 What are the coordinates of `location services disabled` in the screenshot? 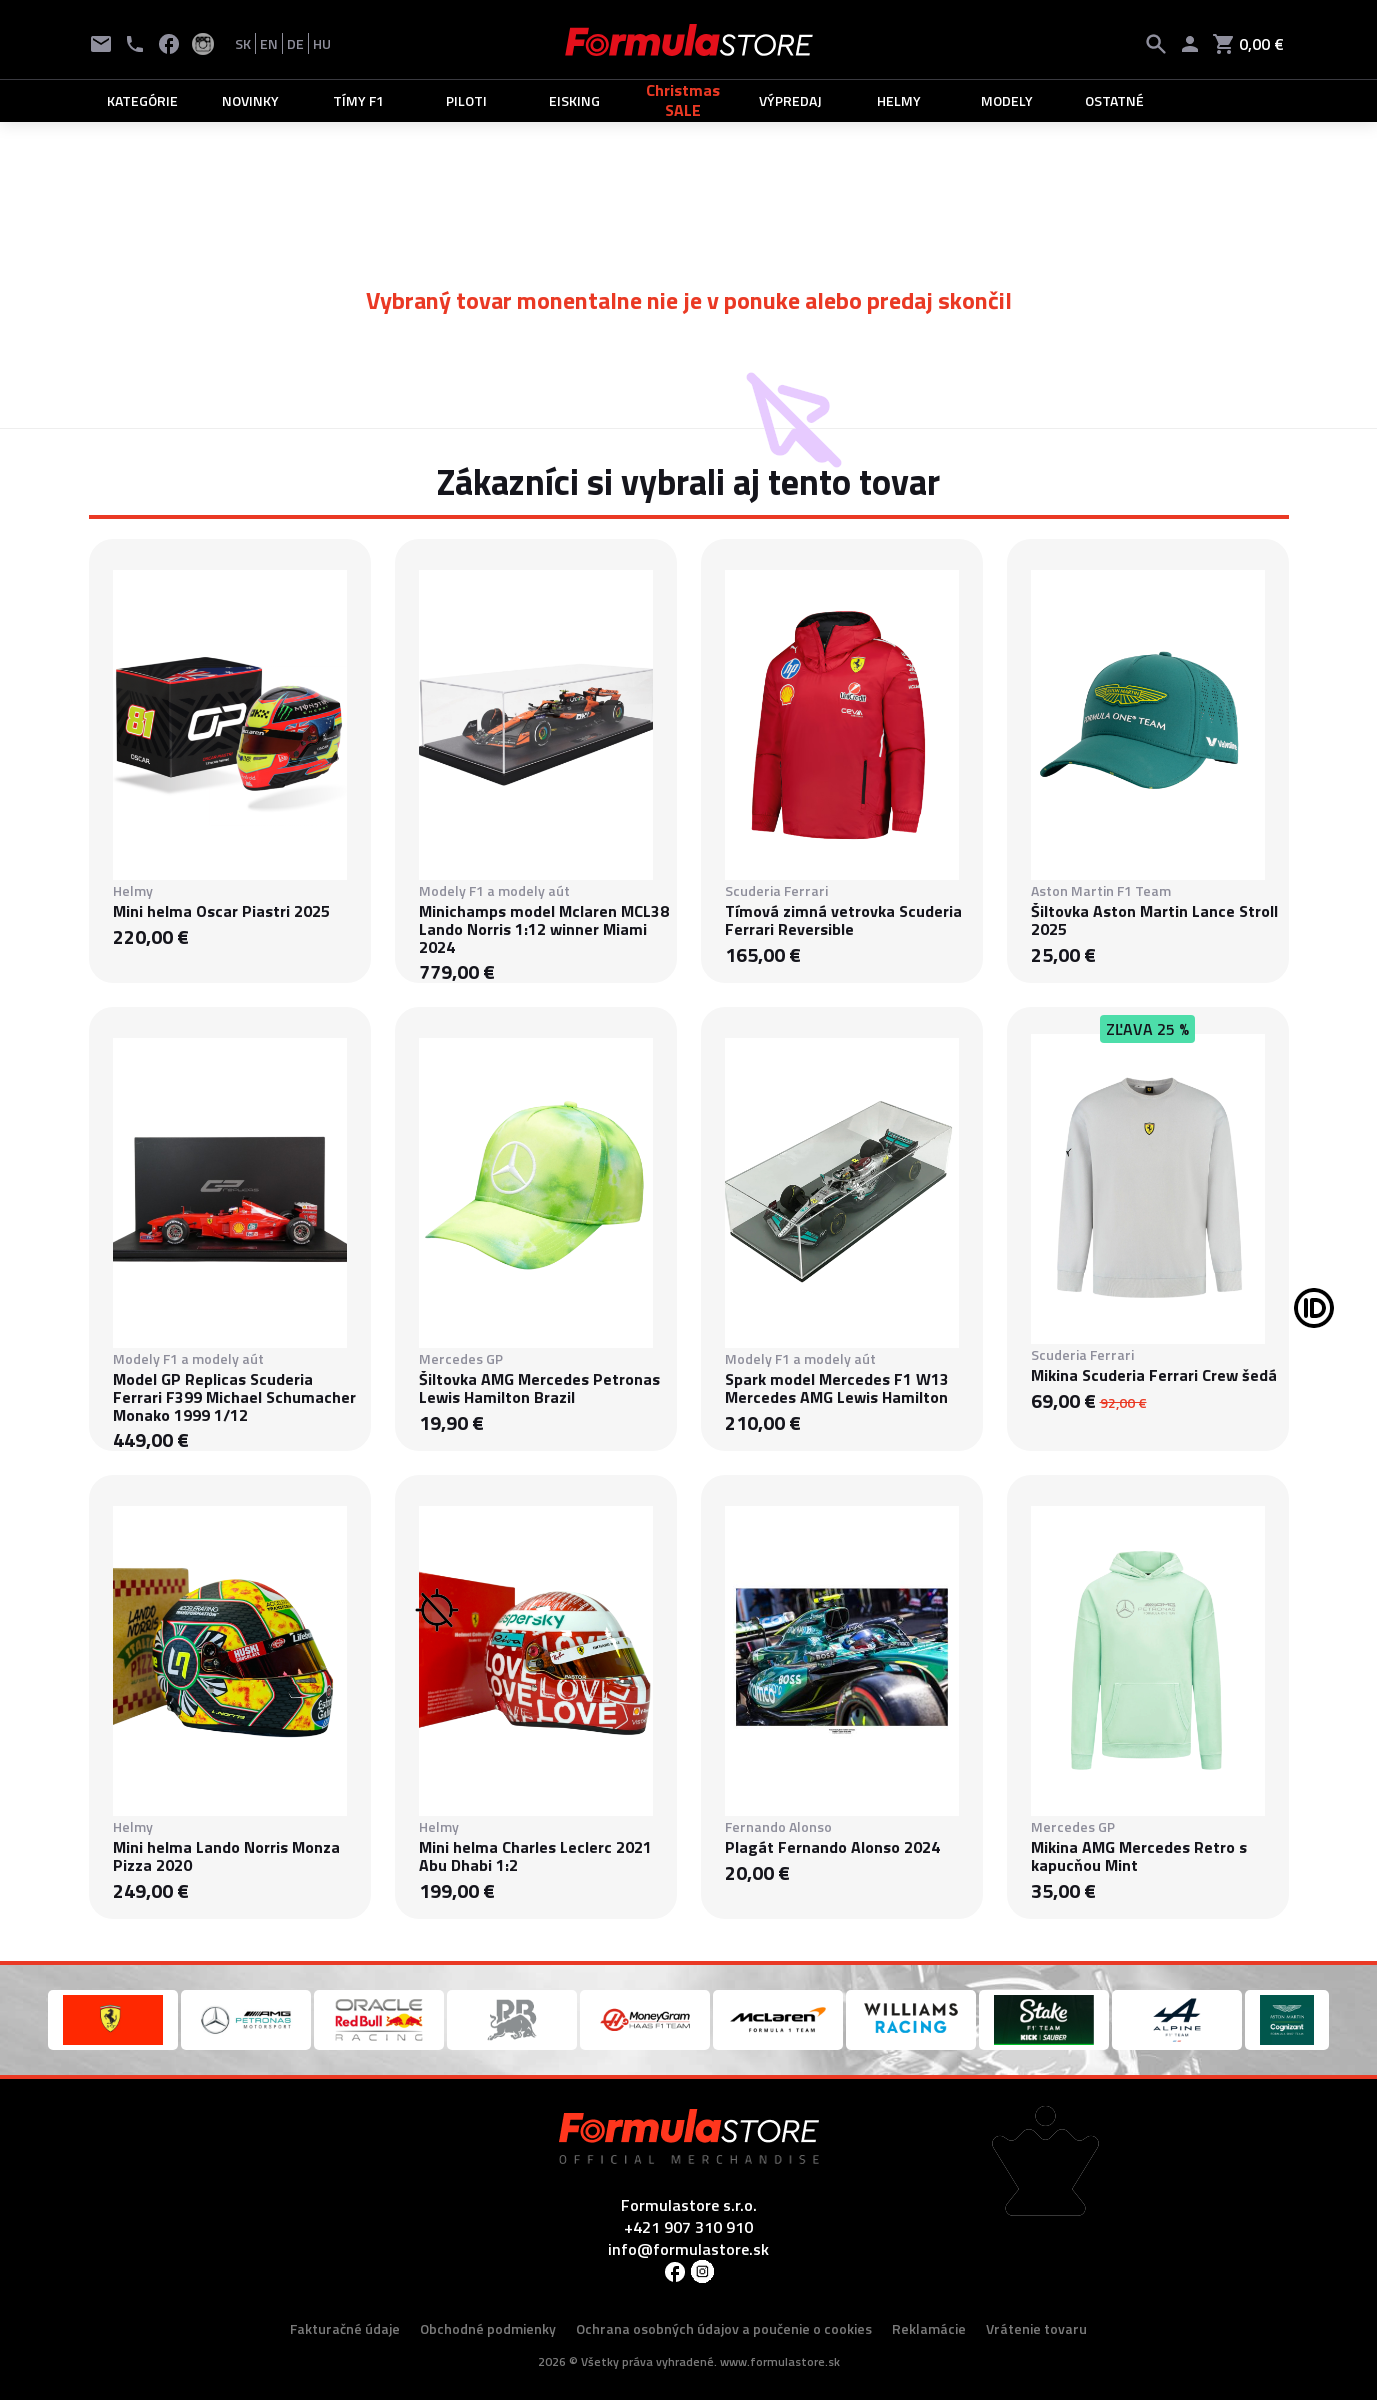 It's located at (437, 1610).